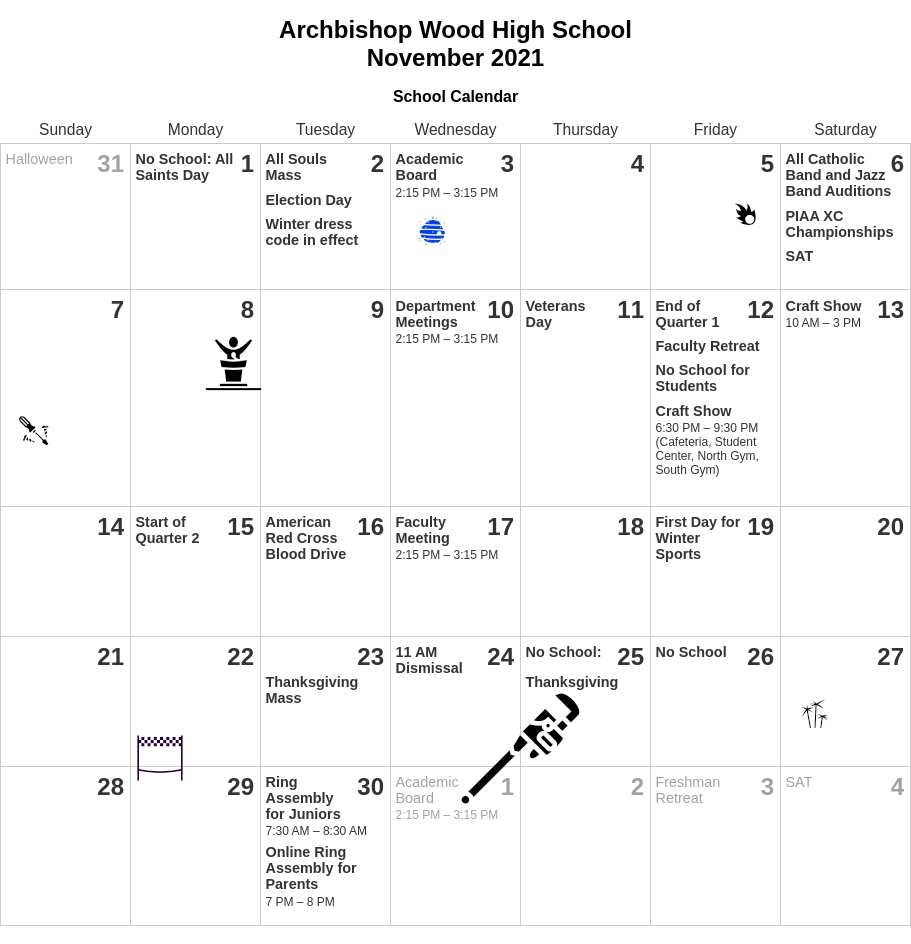 Image resolution: width=911 pixels, height=944 pixels. What do you see at coordinates (520, 748) in the screenshot?
I see `access settings or configuration options` at bounding box center [520, 748].